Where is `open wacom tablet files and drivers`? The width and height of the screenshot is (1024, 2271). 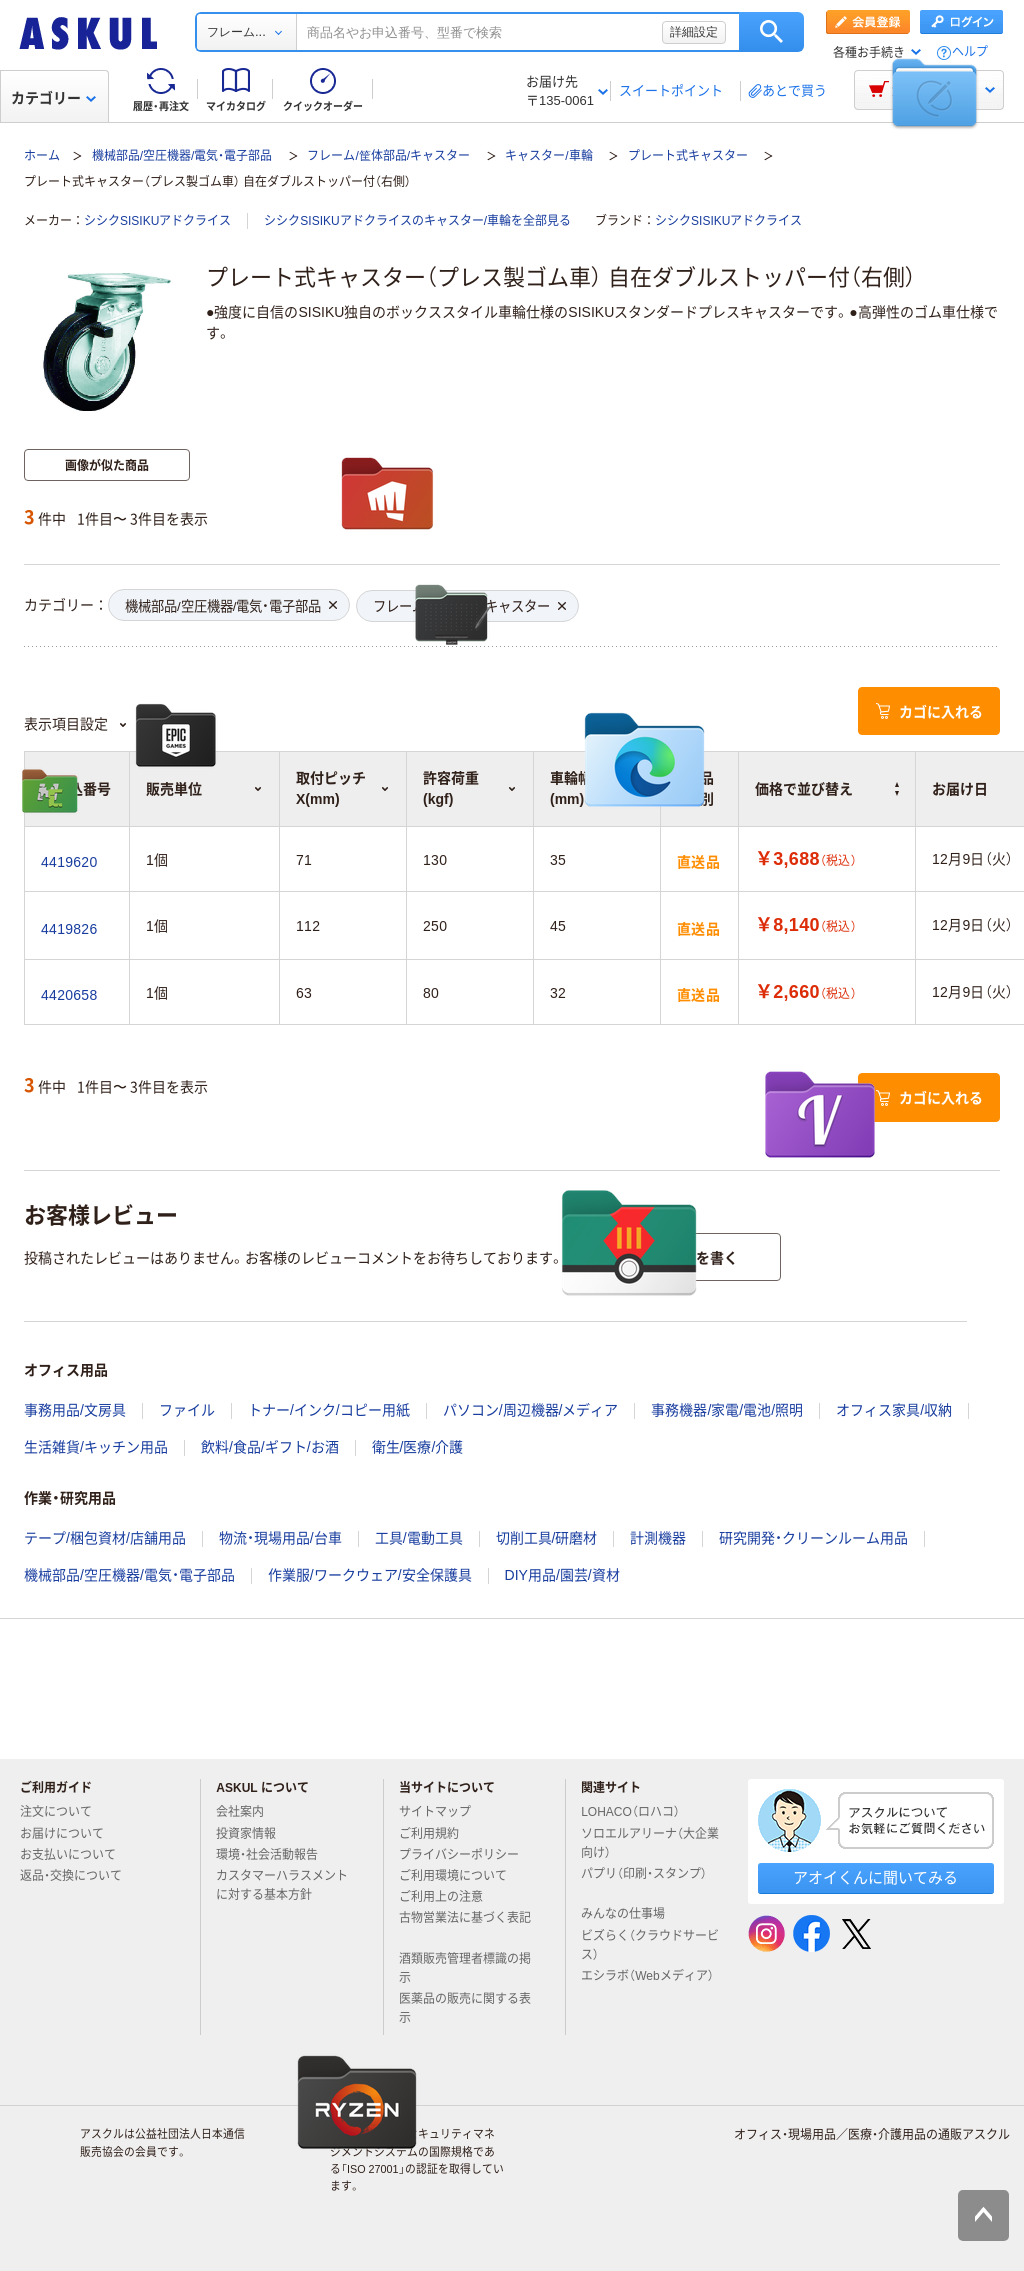
open wacom tablet files and drivers is located at coordinates (451, 615).